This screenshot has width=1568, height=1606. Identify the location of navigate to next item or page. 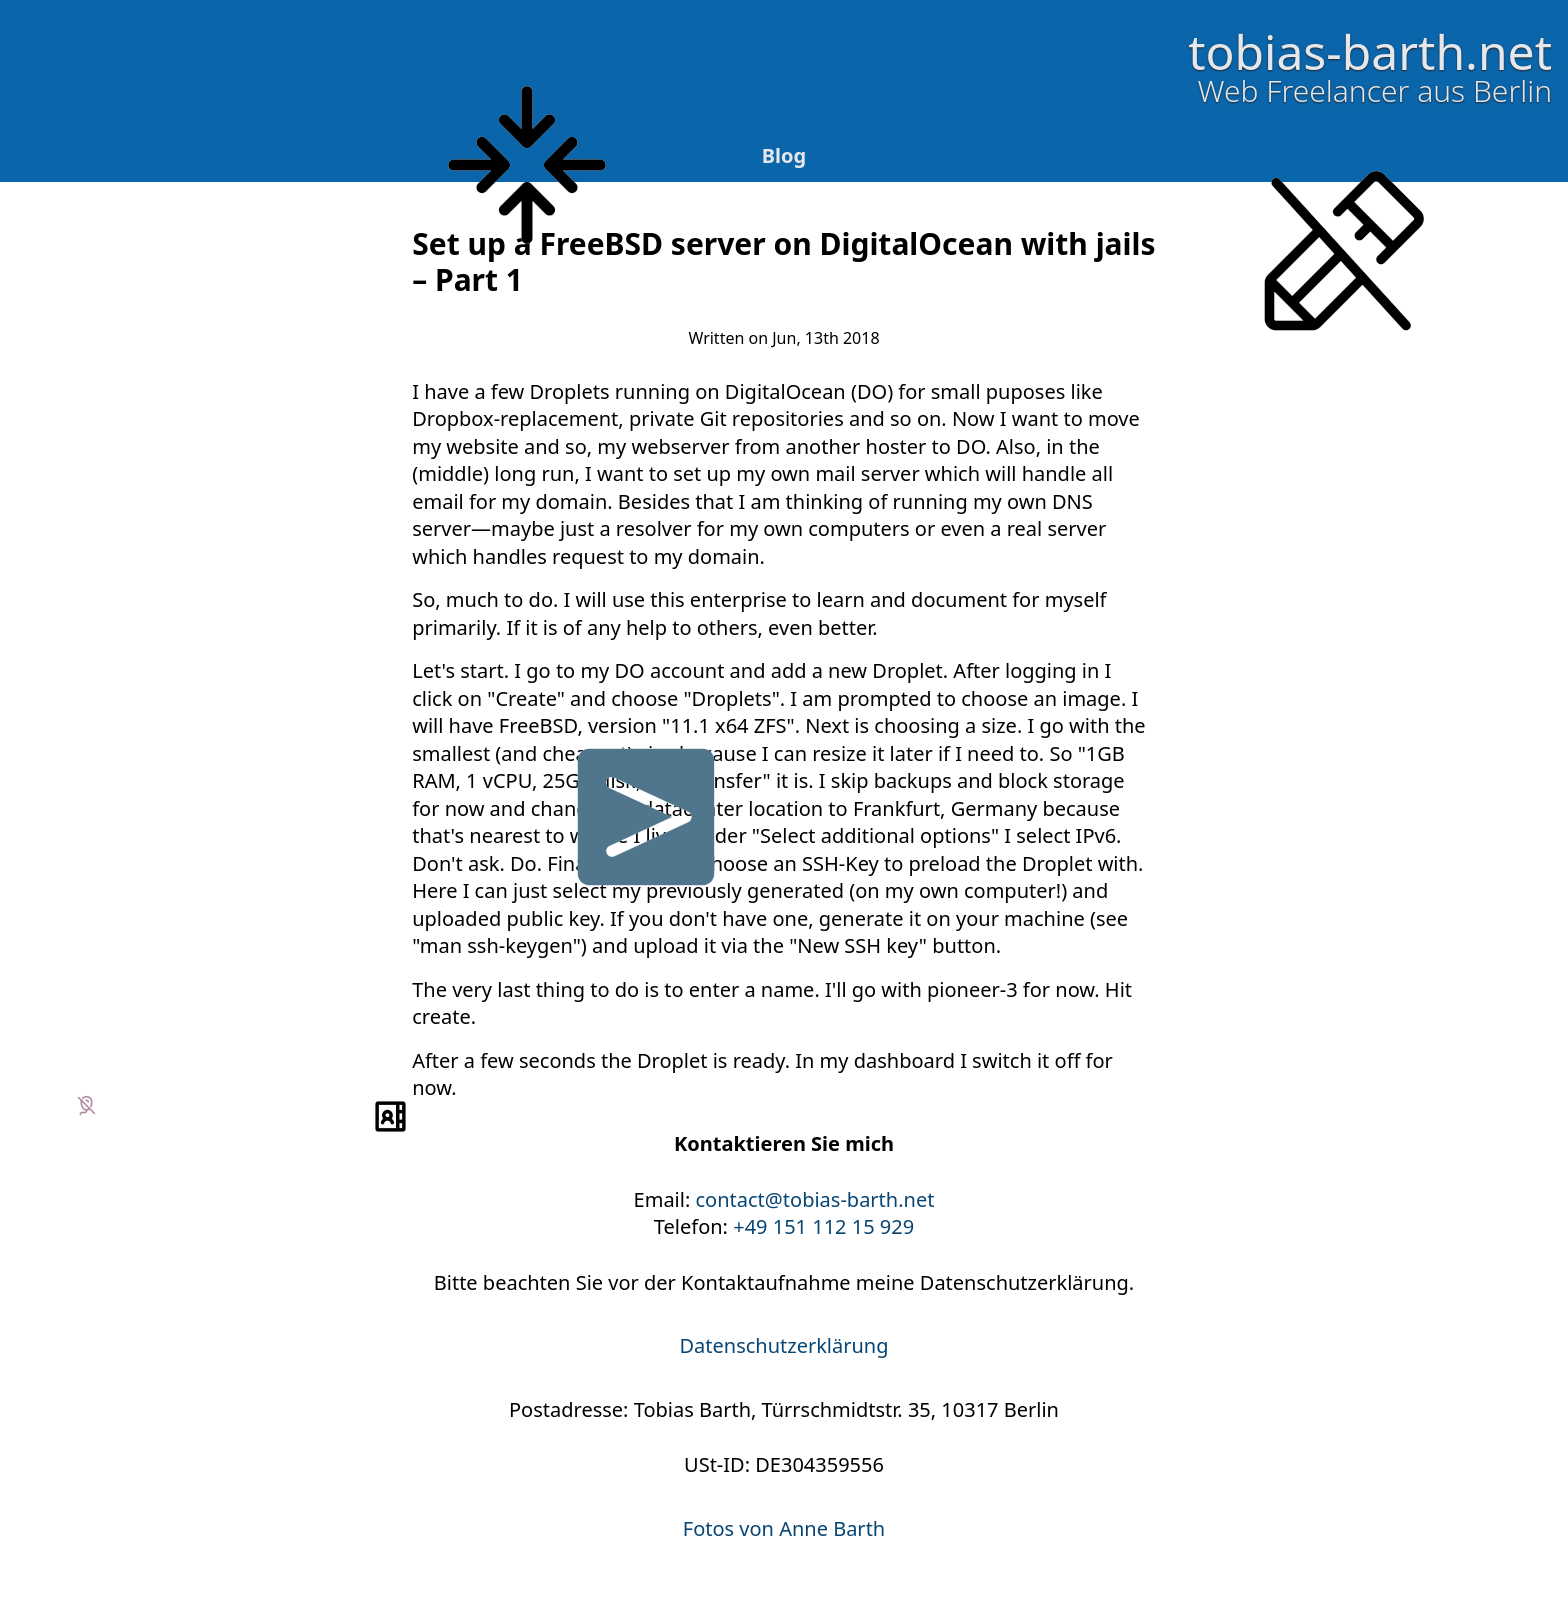
(646, 817).